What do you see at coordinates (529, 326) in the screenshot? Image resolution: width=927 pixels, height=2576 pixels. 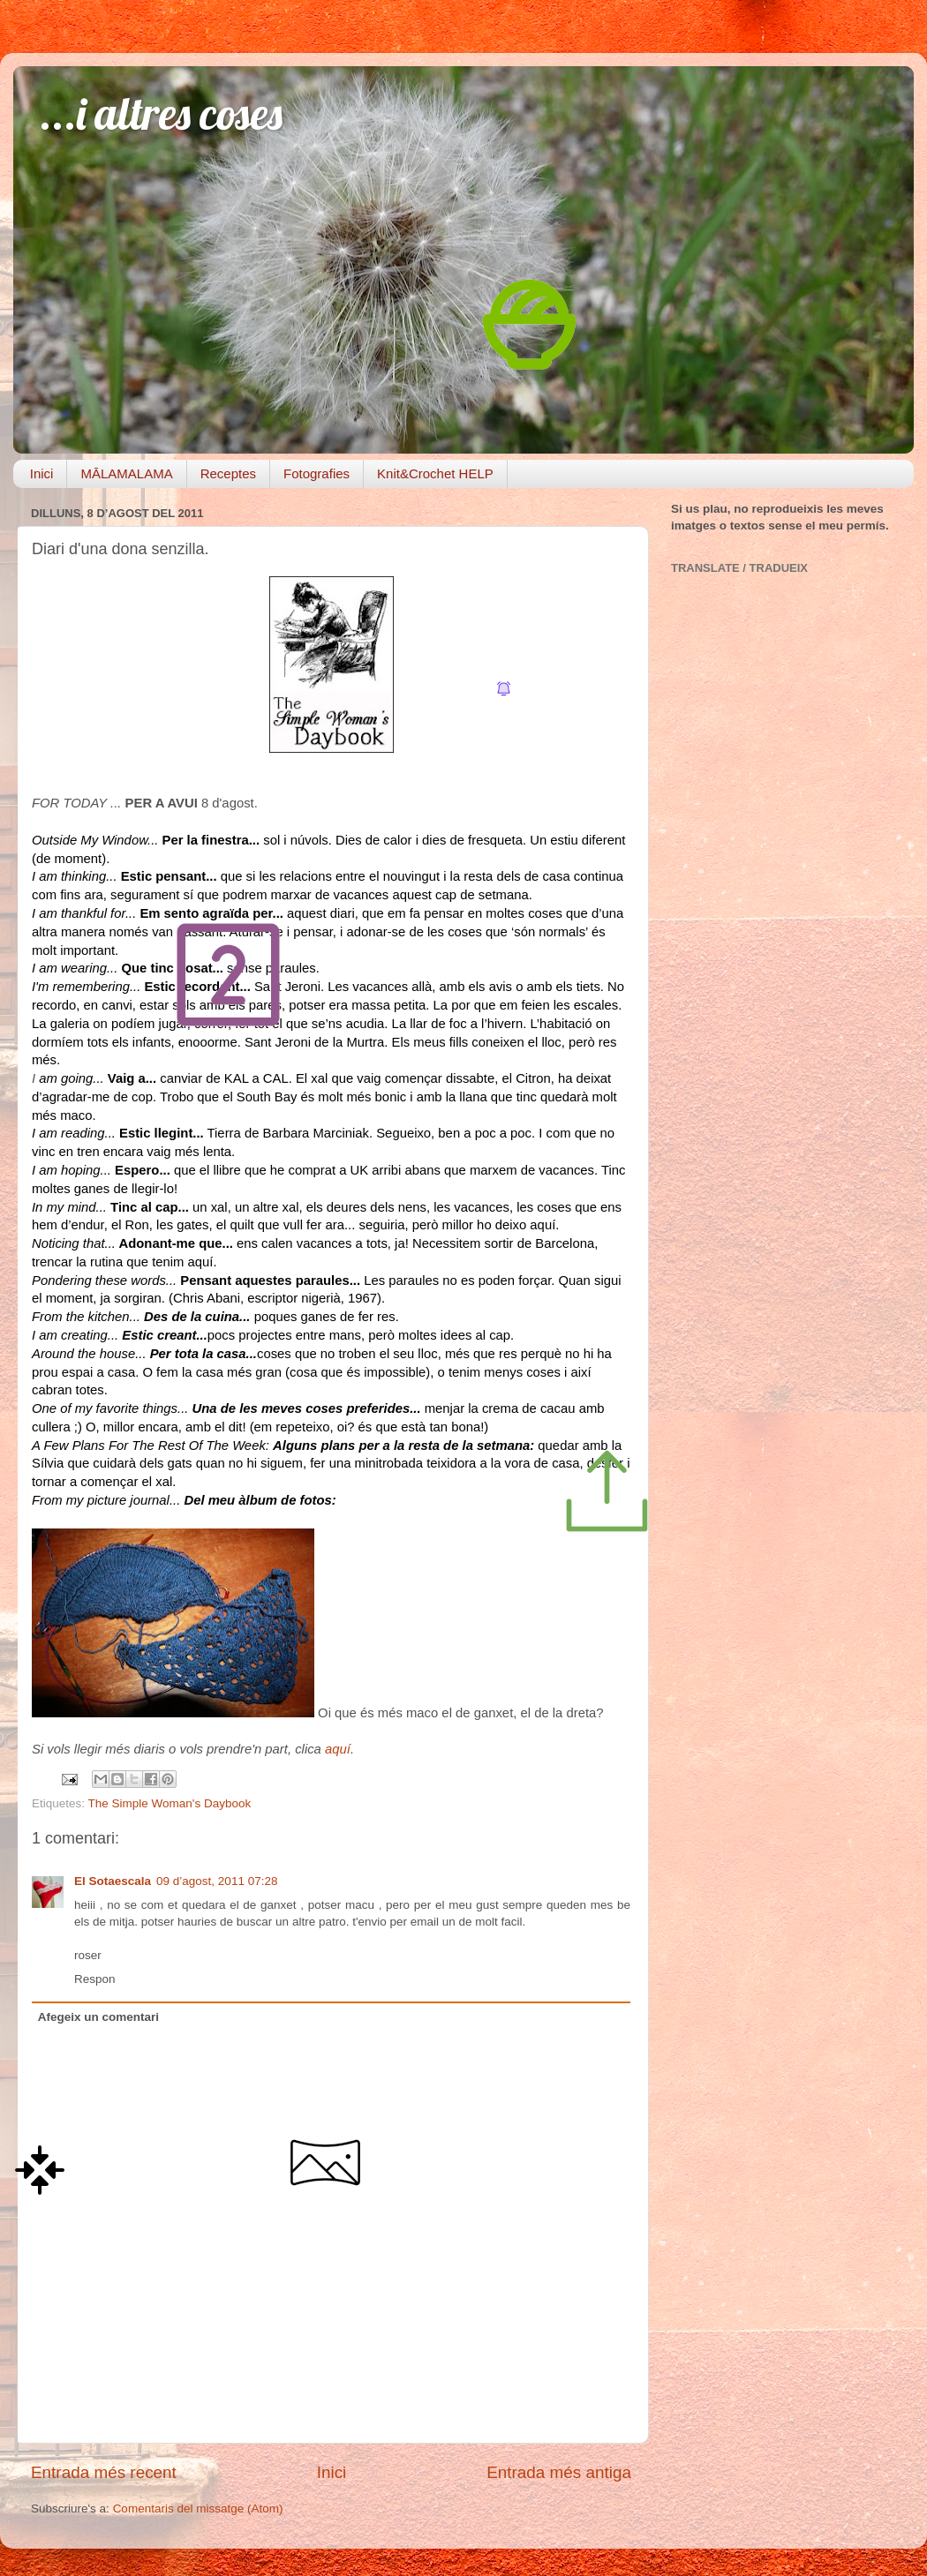 I see `view food or meal options` at bounding box center [529, 326].